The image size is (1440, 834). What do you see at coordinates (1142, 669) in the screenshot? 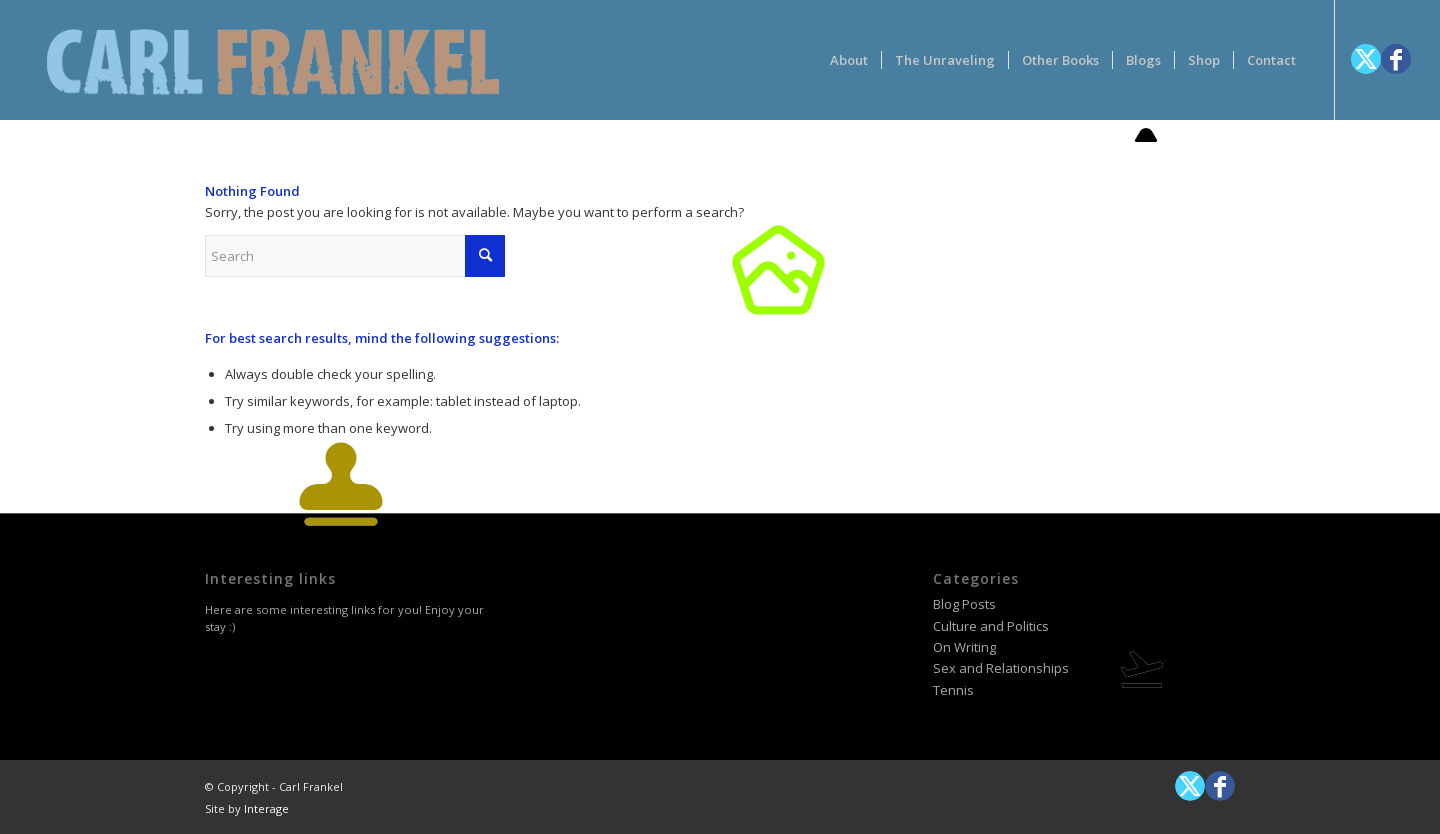
I see `view flight departure information` at bounding box center [1142, 669].